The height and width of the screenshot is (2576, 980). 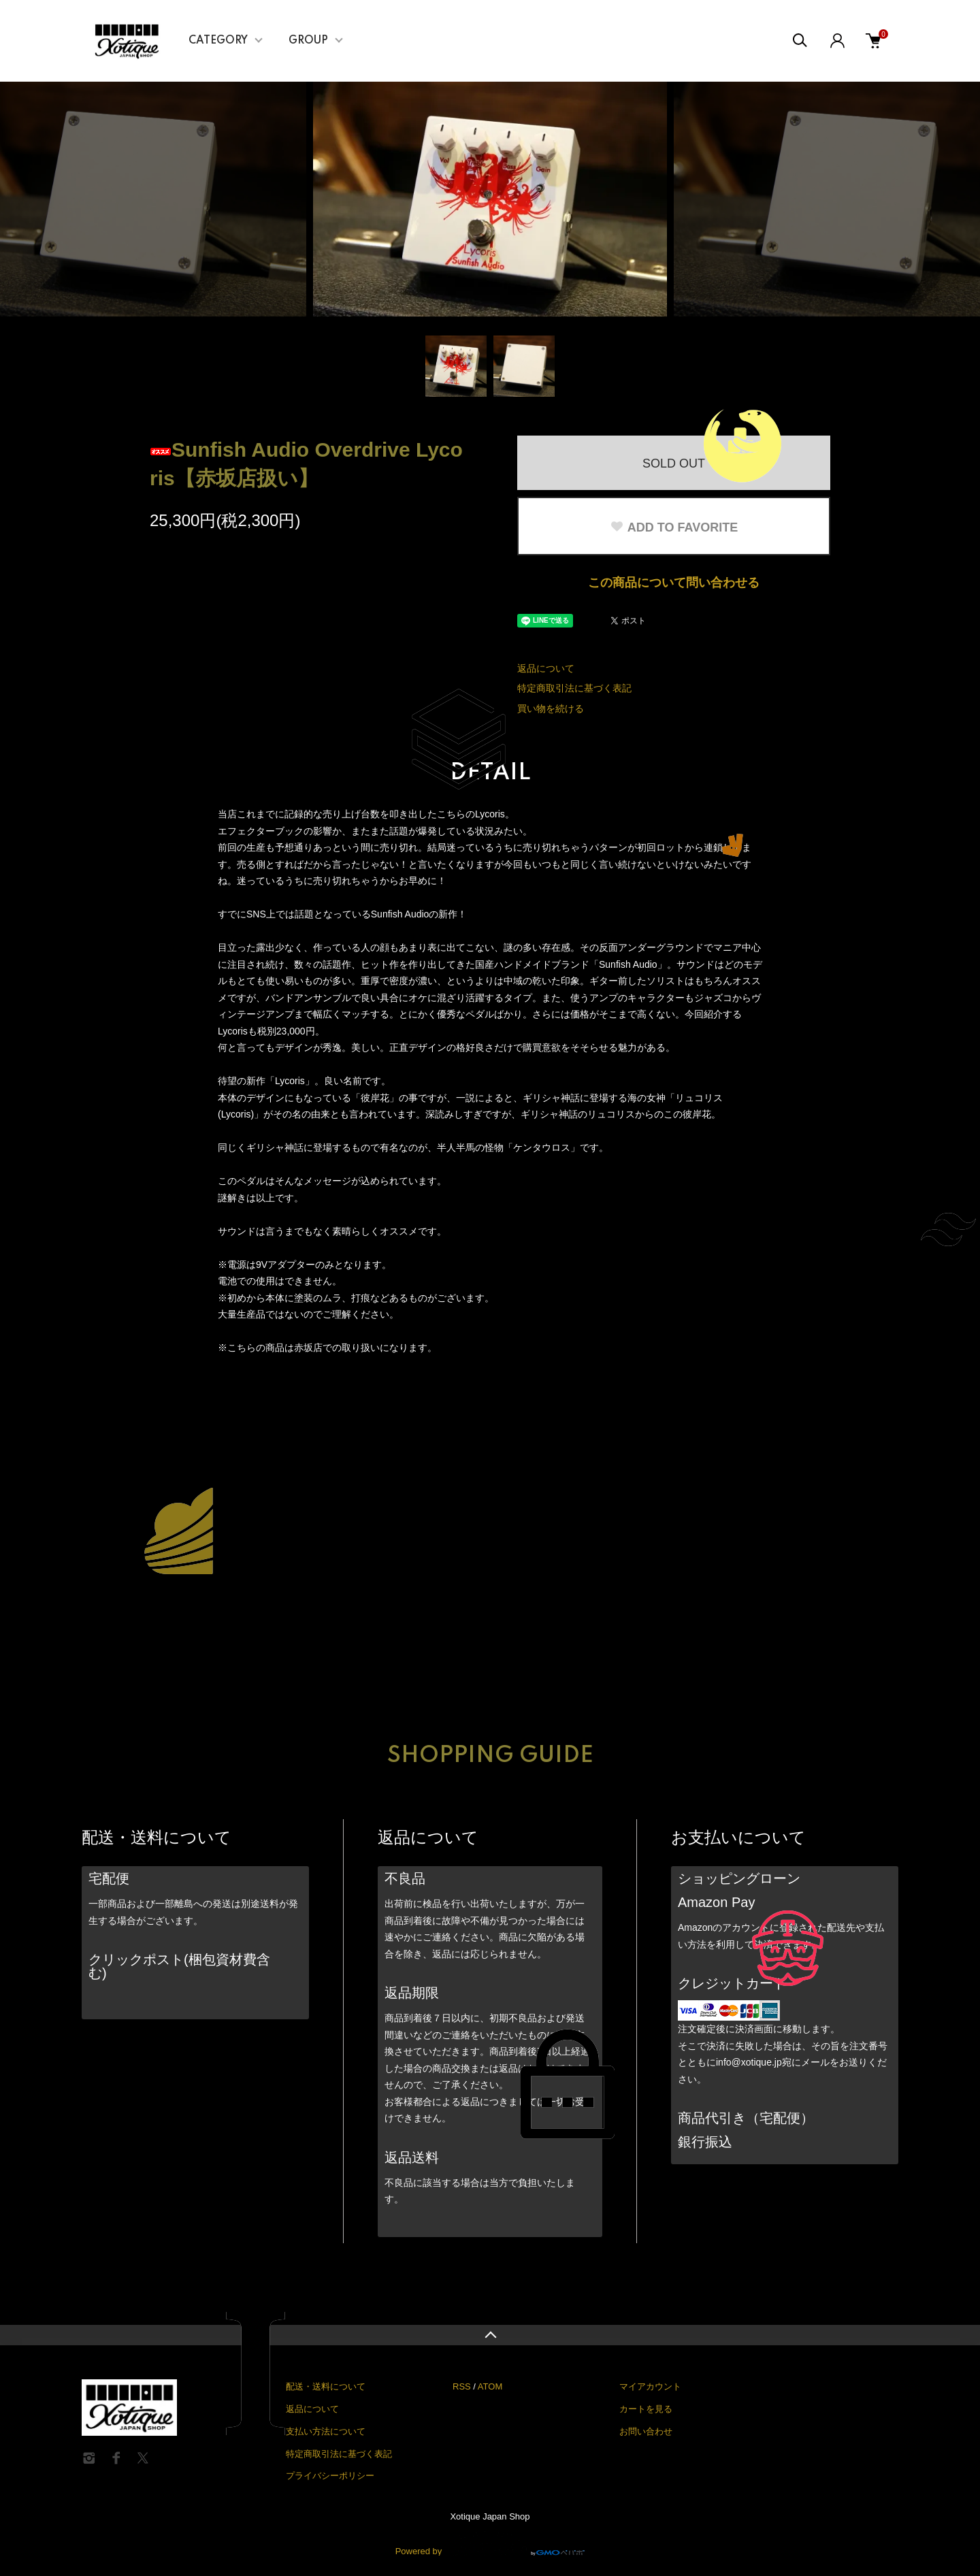 I want to click on linuxserver.io project logo, so click(x=742, y=446).